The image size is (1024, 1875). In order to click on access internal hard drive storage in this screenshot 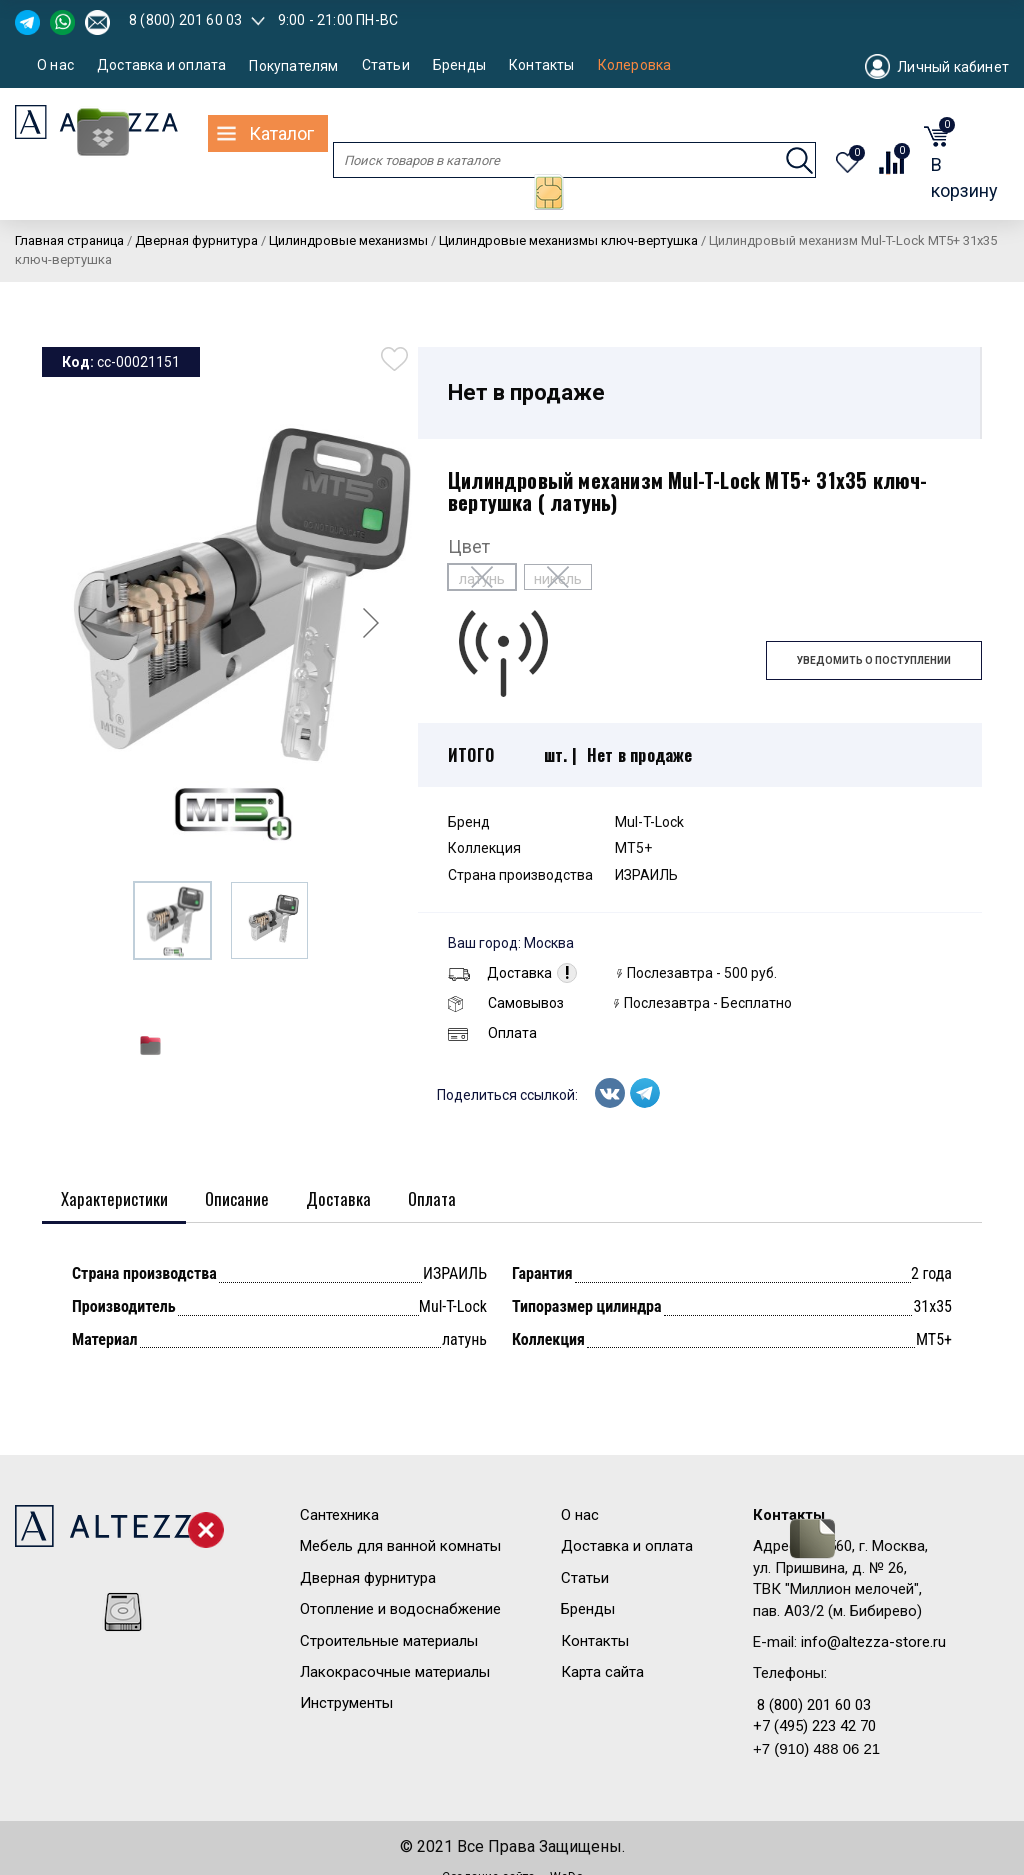, I will do `click(123, 1612)`.